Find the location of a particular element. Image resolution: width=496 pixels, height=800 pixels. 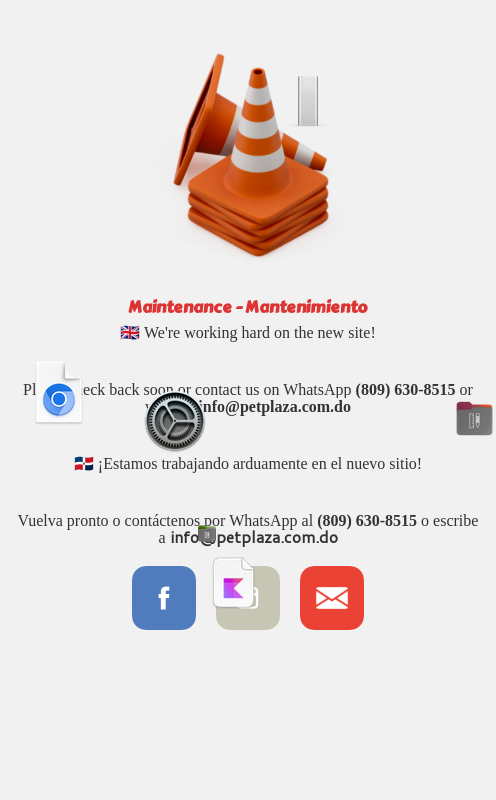

open system preferences or settings is located at coordinates (175, 421).